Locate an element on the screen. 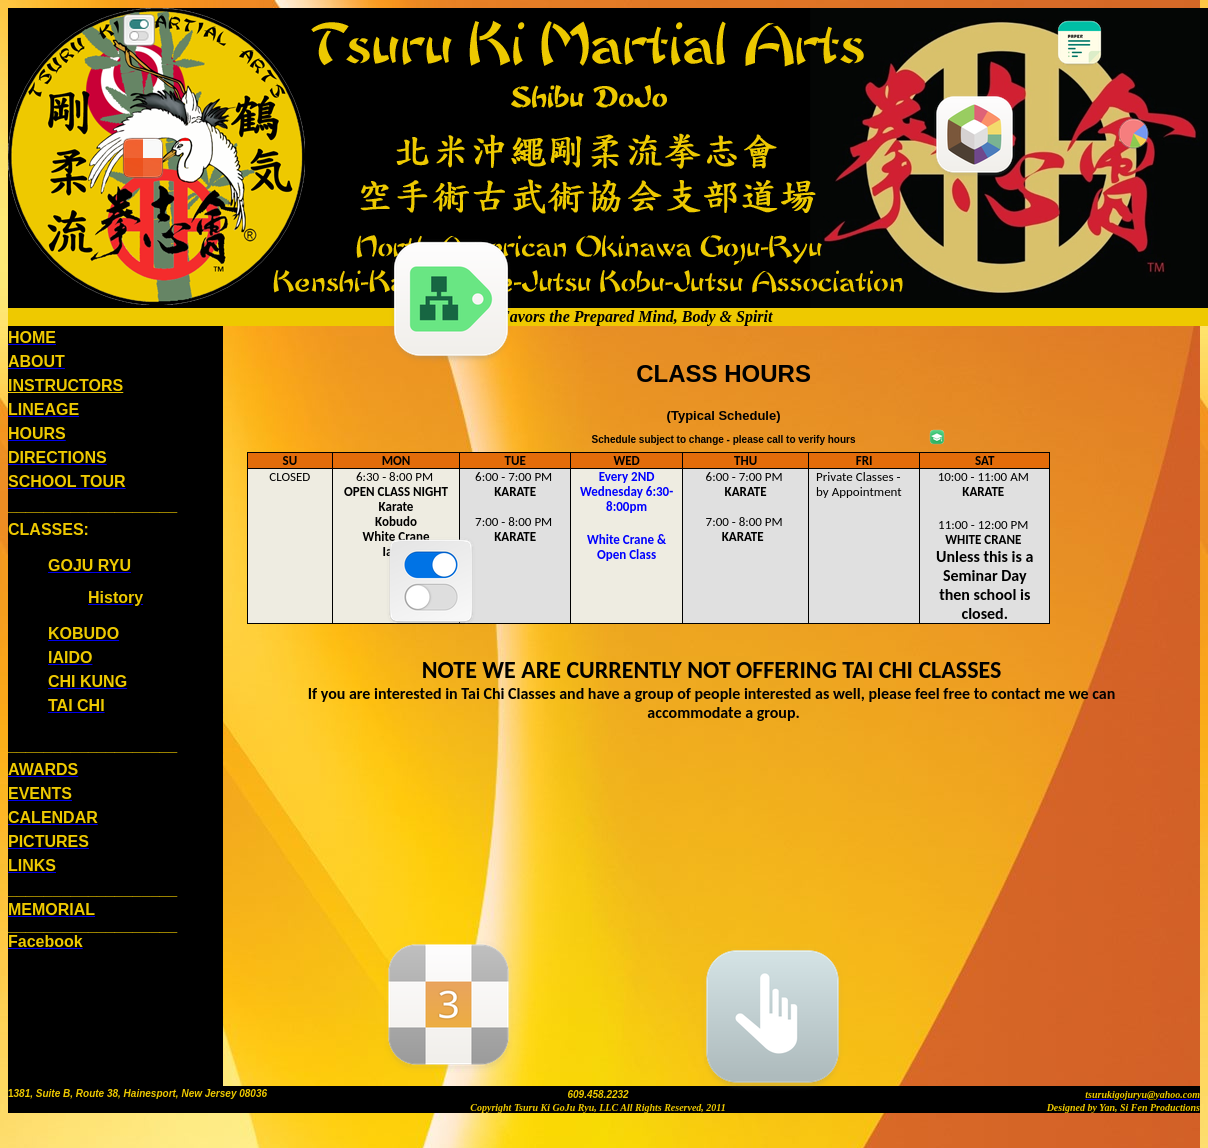 This screenshot has height=1148, width=1208. open education or learning apps is located at coordinates (937, 437).